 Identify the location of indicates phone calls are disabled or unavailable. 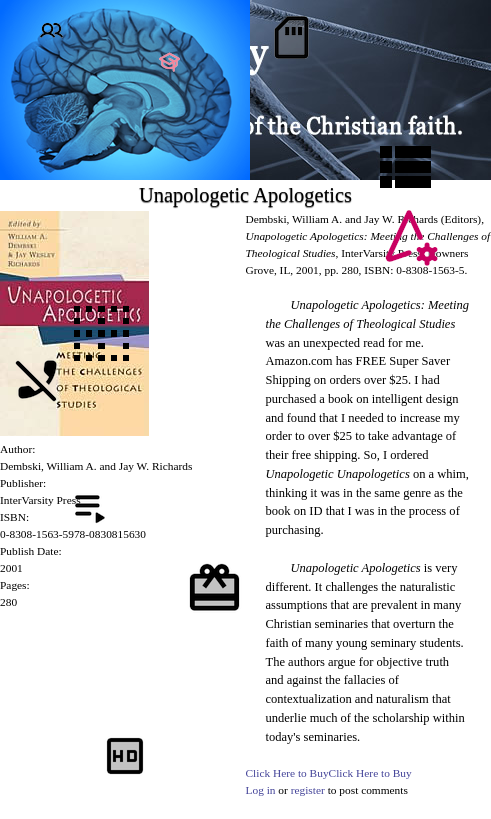
(37, 379).